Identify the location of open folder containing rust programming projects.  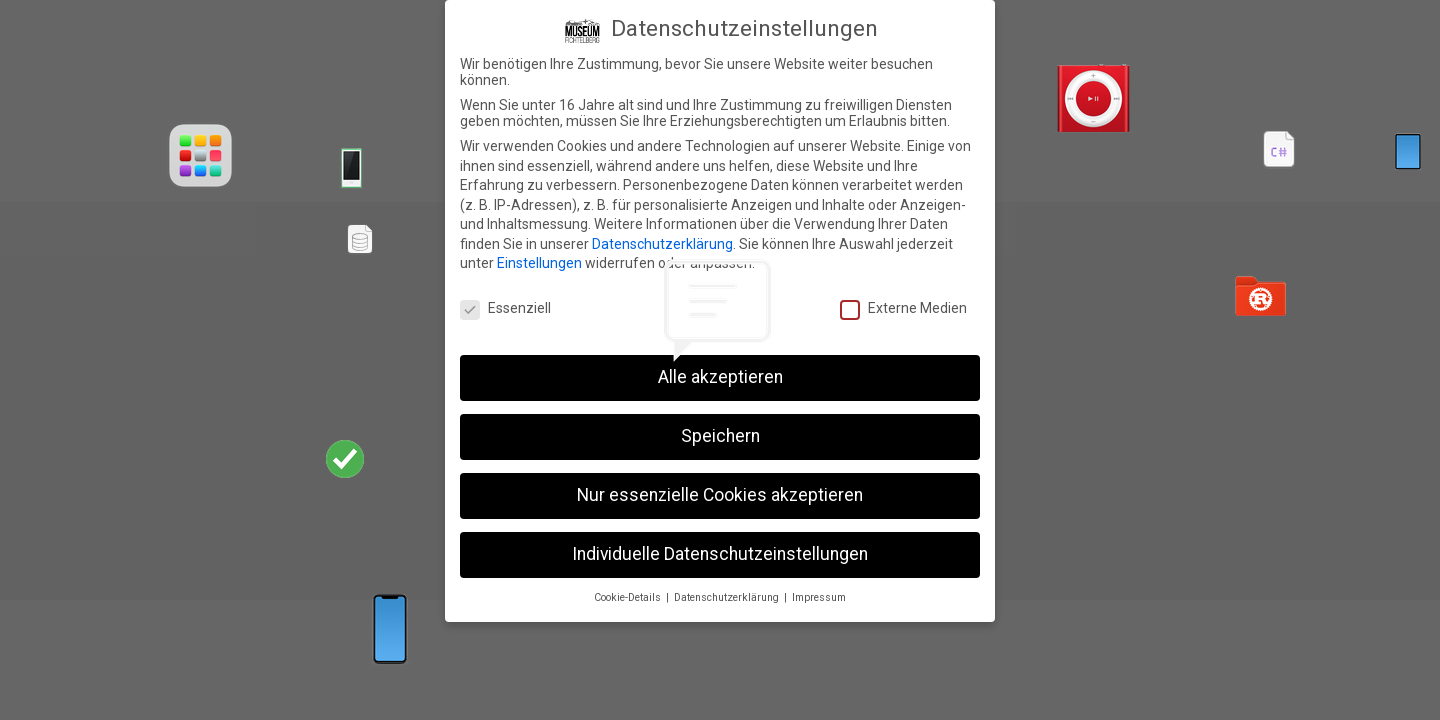
(1260, 297).